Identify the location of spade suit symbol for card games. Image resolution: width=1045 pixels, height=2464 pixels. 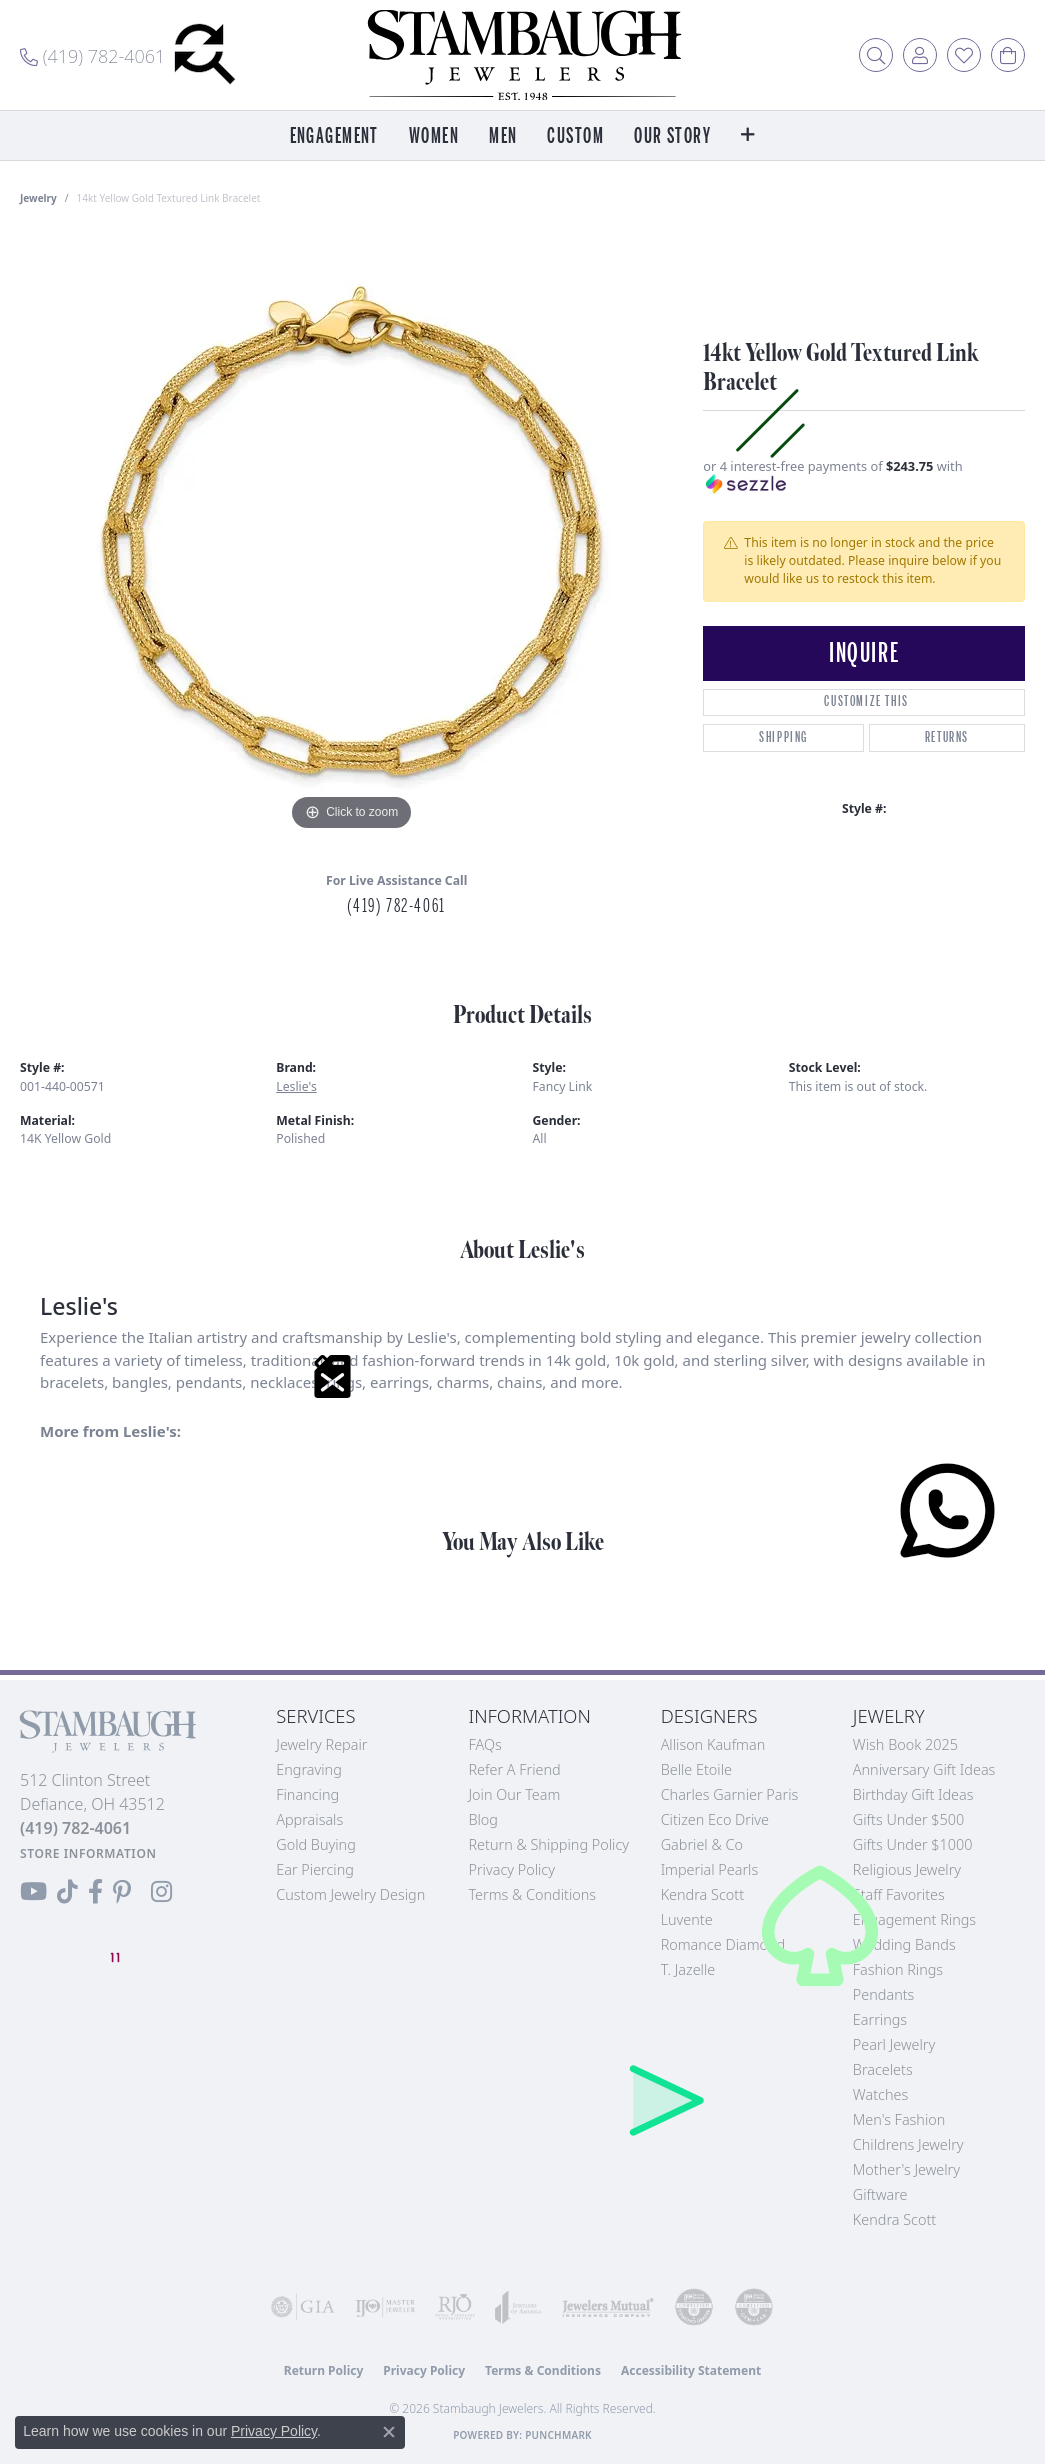
(820, 1928).